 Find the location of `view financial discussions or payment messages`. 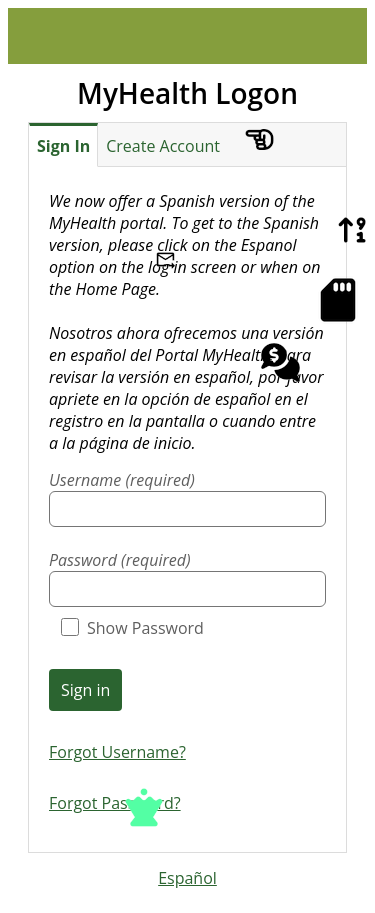

view financial discussions or payment messages is located at coordinates (280, 362).